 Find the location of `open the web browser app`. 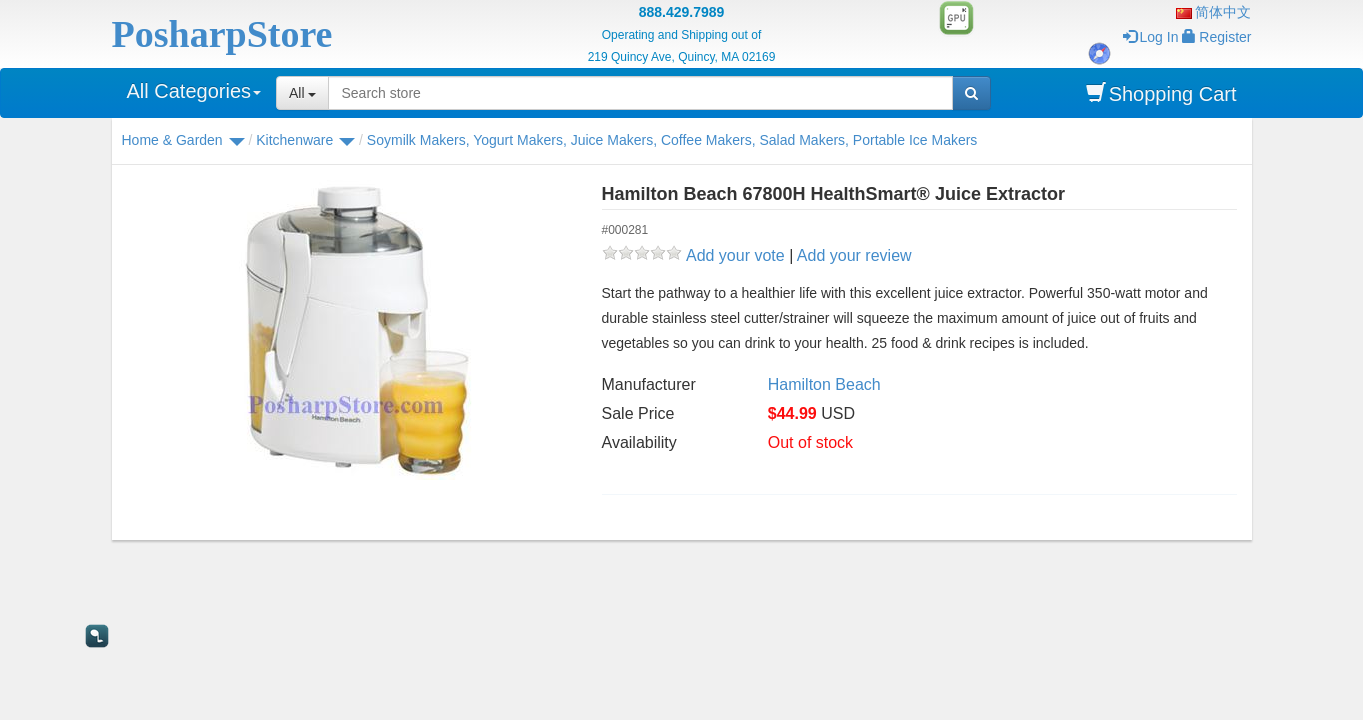

open the web browser app is located at coordinates (1099, 53).